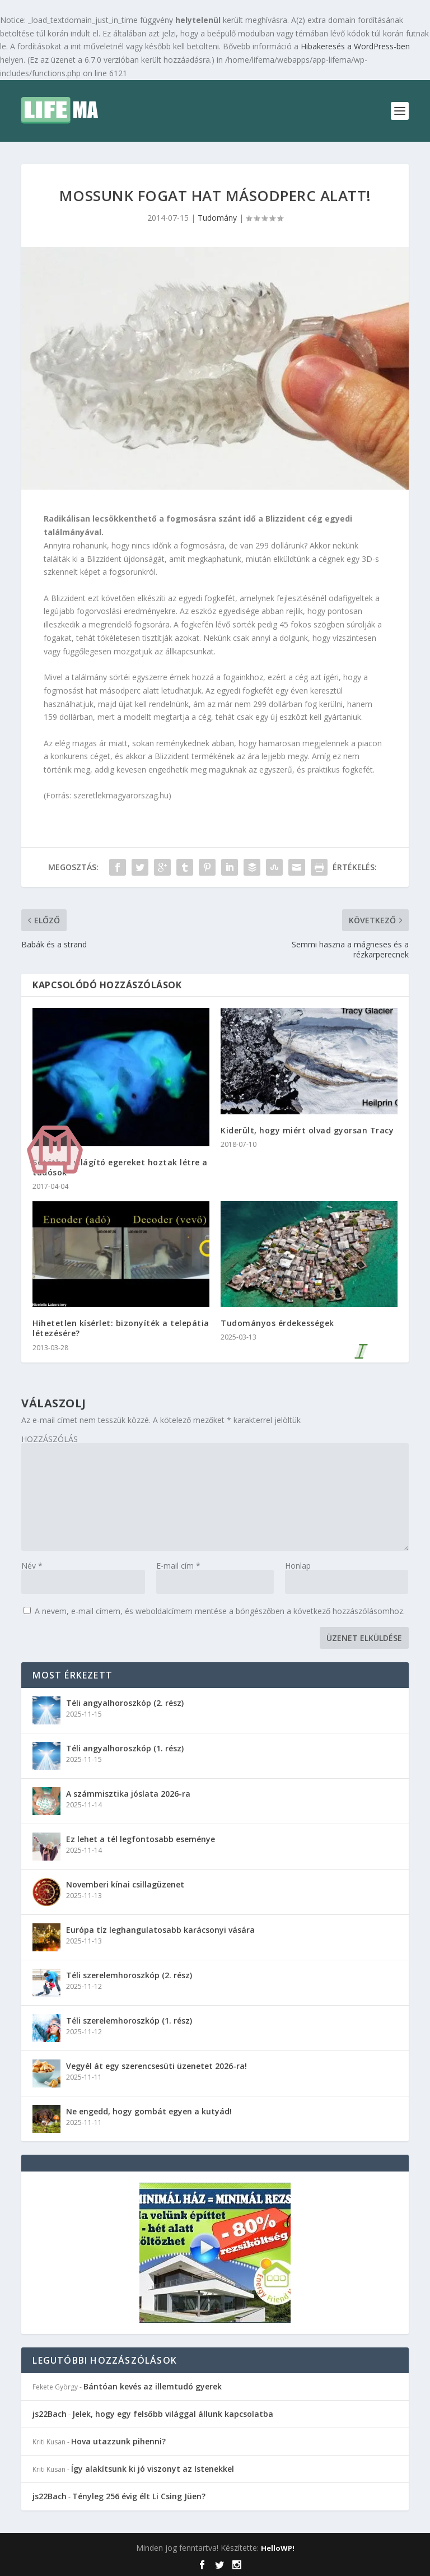 This screenshot has height=2576, width=430. What do you see at coordinates (55, 1150) in the screenshot?
I see `browse clothing or apparel items` at bounding box center [55, 1150].